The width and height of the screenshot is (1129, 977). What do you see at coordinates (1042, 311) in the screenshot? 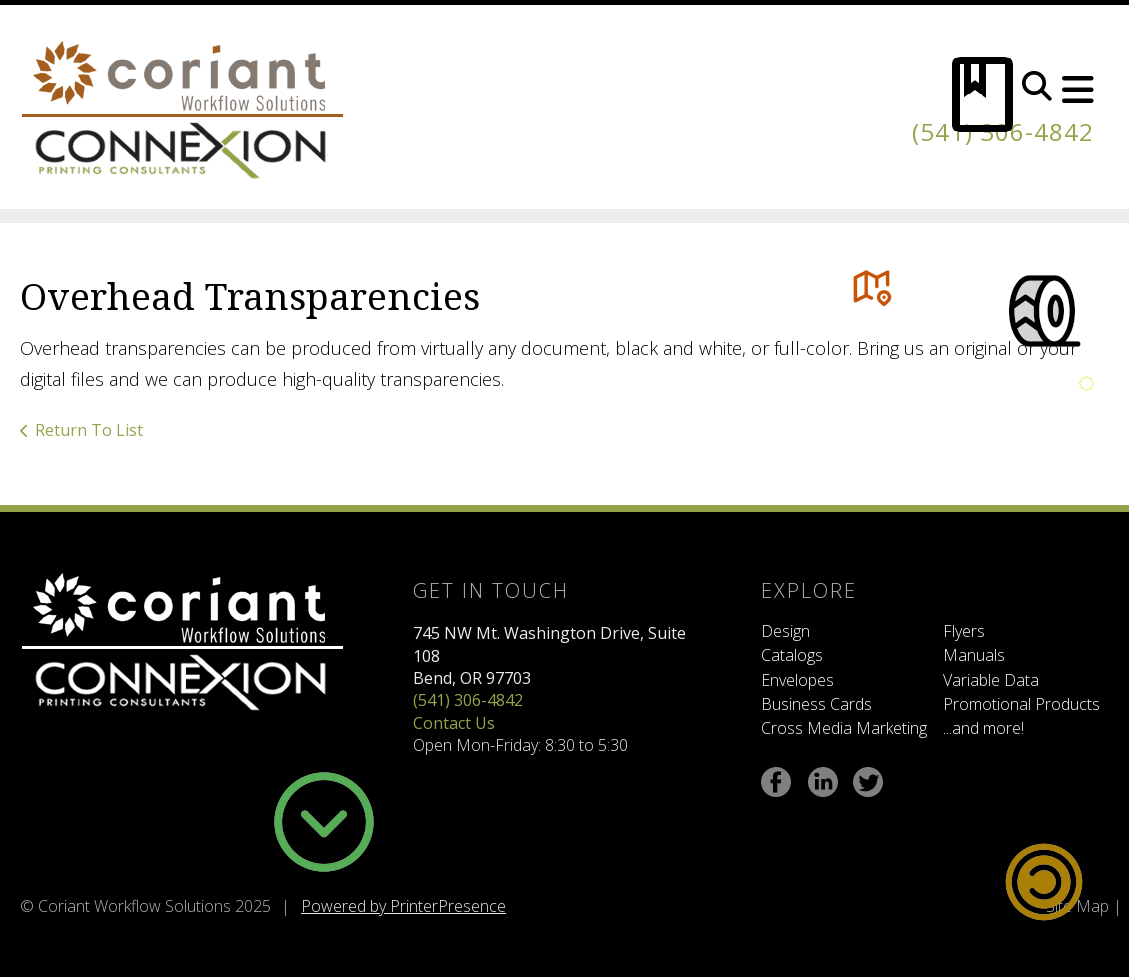
I see `access tire pressure or vehicle tire information` at bounding box center [1042, 311].